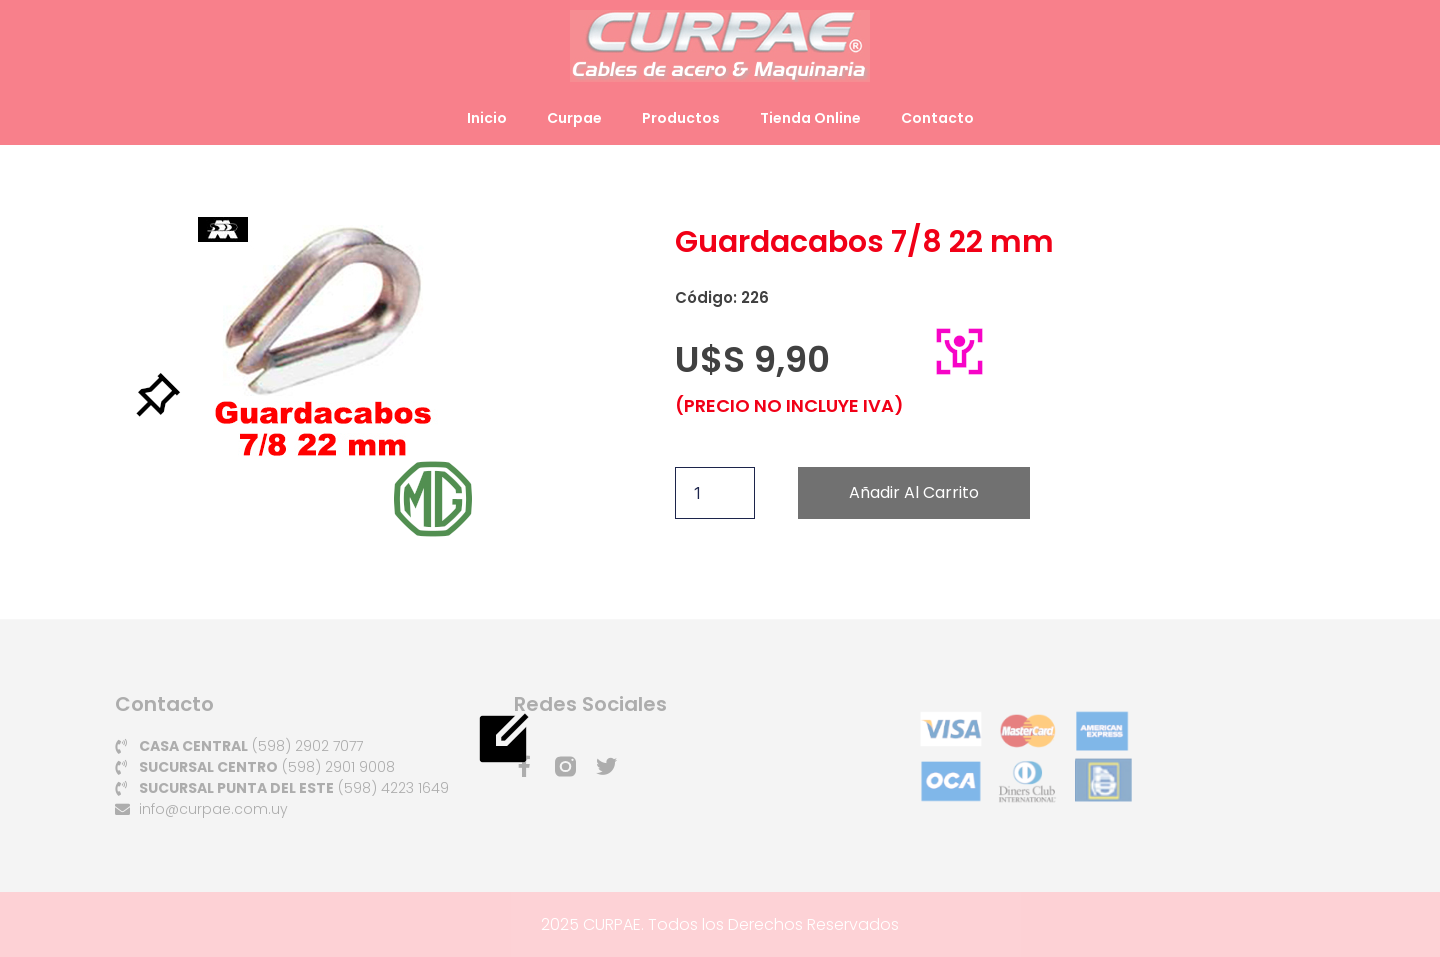  I want to click on MG Motors brand logo, so click(433, 499).